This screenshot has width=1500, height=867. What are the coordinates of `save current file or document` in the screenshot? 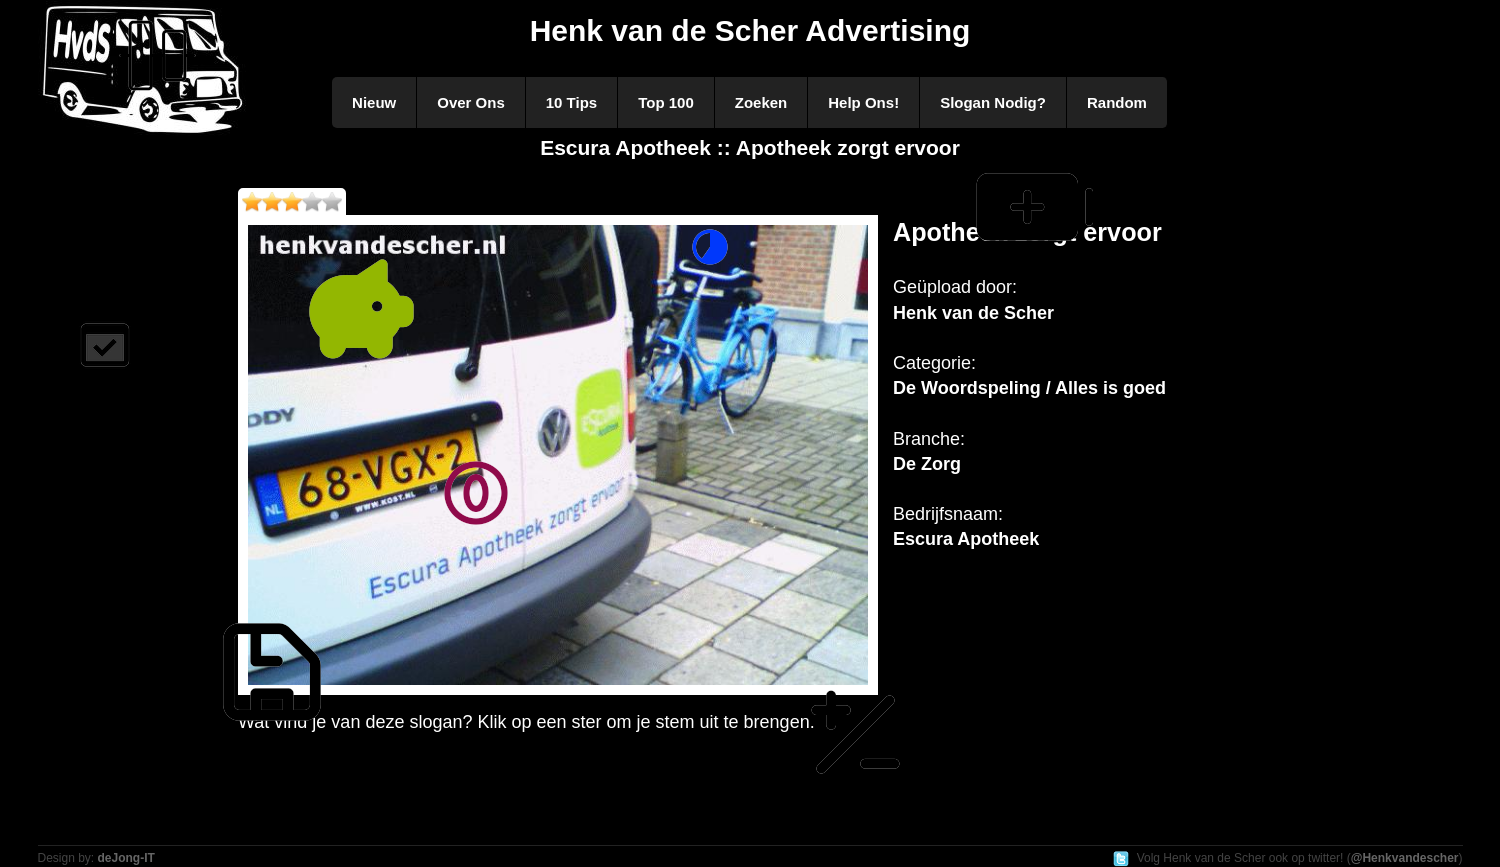 It's located at (272, 672).